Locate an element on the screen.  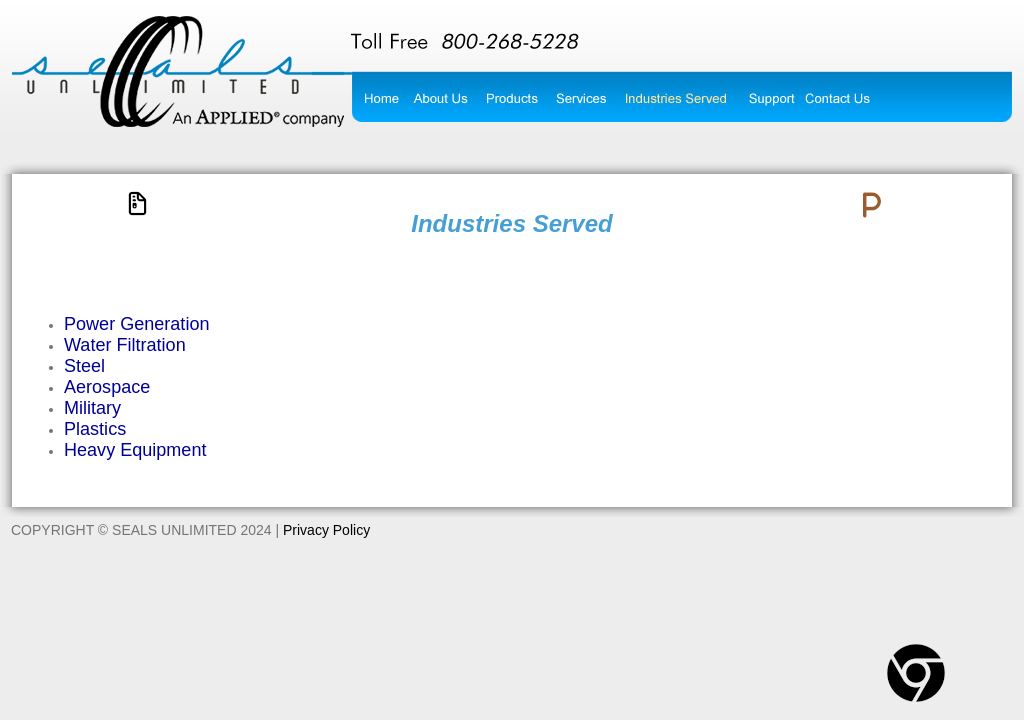
compress or zip files is located at coordinates (137, 203).